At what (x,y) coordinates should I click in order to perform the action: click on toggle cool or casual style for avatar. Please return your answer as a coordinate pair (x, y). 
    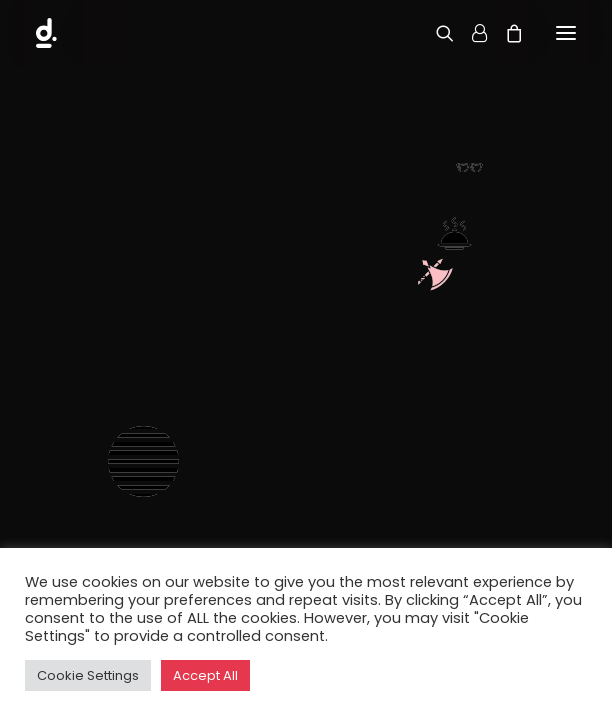
    Looking at the image, I should click on (469, 167).